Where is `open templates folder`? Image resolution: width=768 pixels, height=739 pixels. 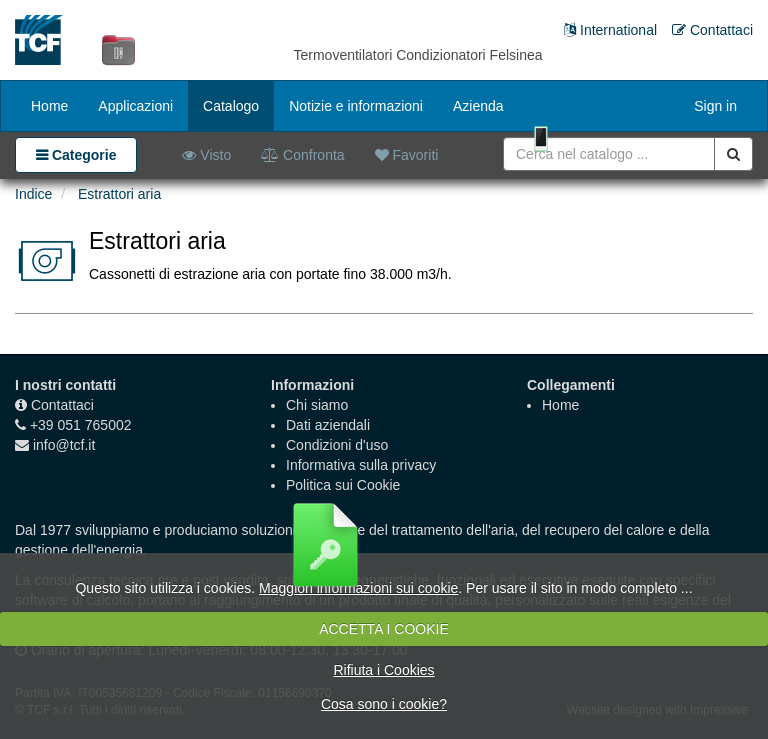 open templates folder is located at coordinates (118, 49).